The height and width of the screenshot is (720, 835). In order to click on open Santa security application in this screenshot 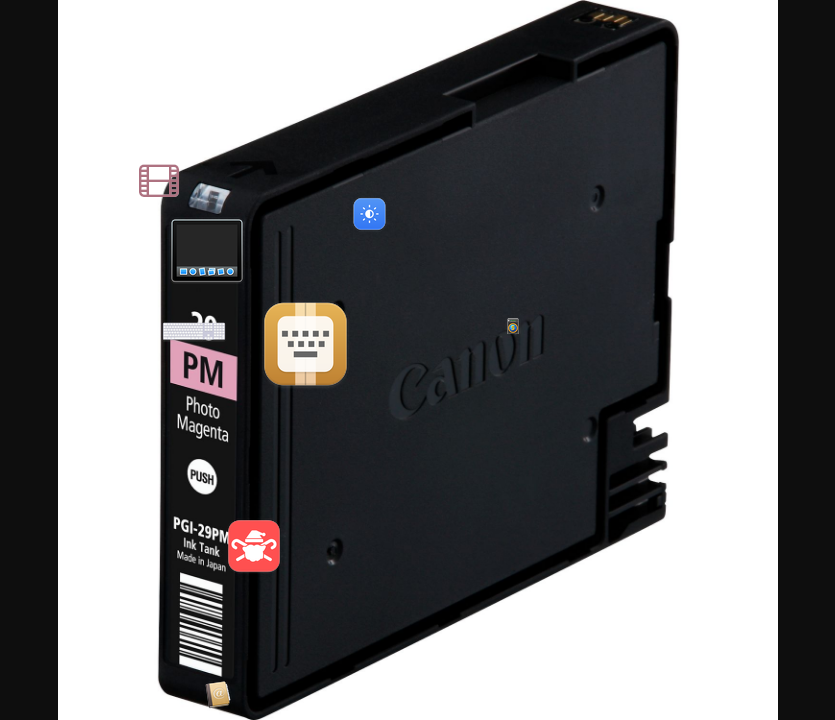, I will do `click(254, 546)`.